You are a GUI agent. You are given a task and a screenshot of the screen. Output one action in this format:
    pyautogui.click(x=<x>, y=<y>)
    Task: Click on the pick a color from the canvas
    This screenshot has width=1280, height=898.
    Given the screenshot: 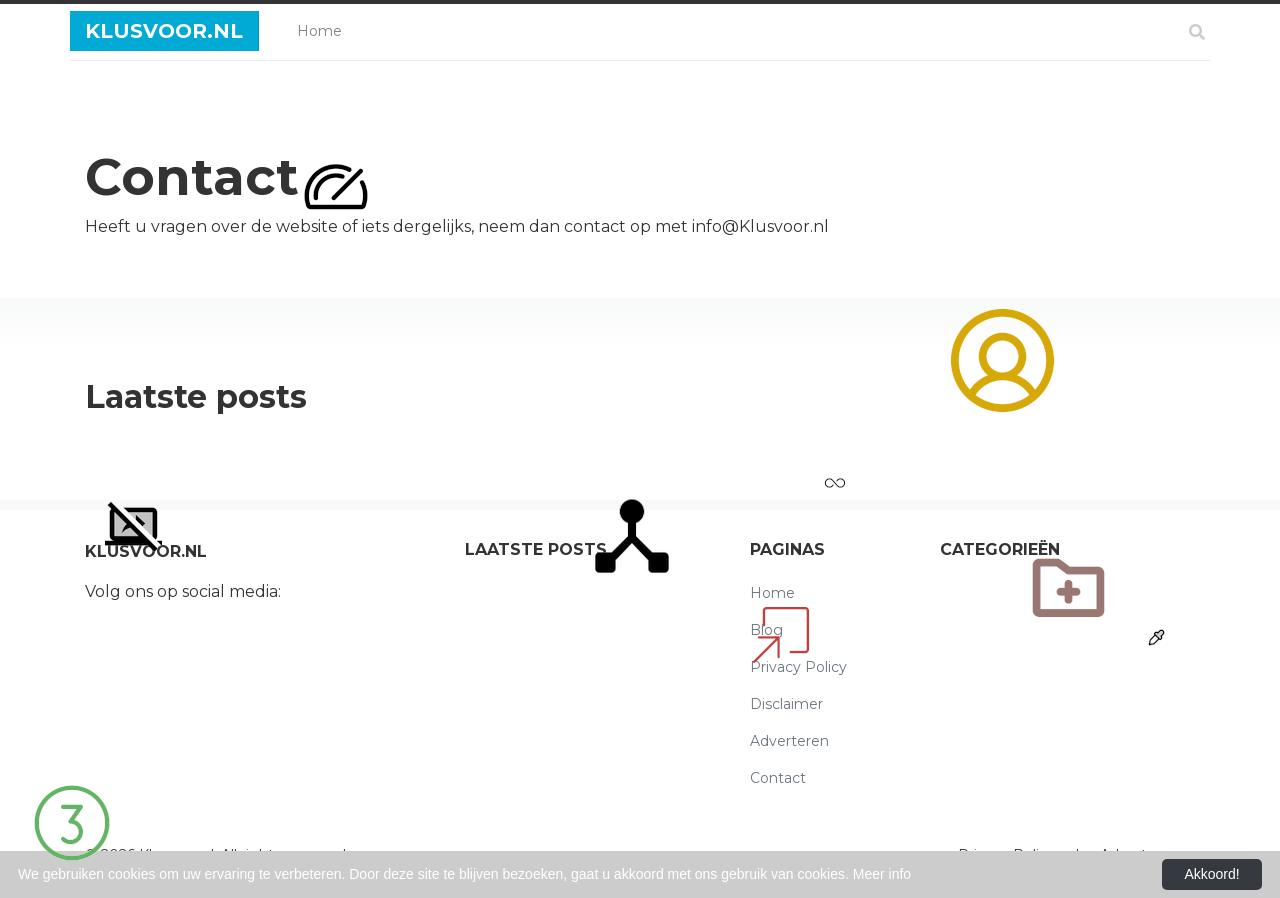 What is the action you would take?
    pyautogui.click(x=1156, y=637)
    